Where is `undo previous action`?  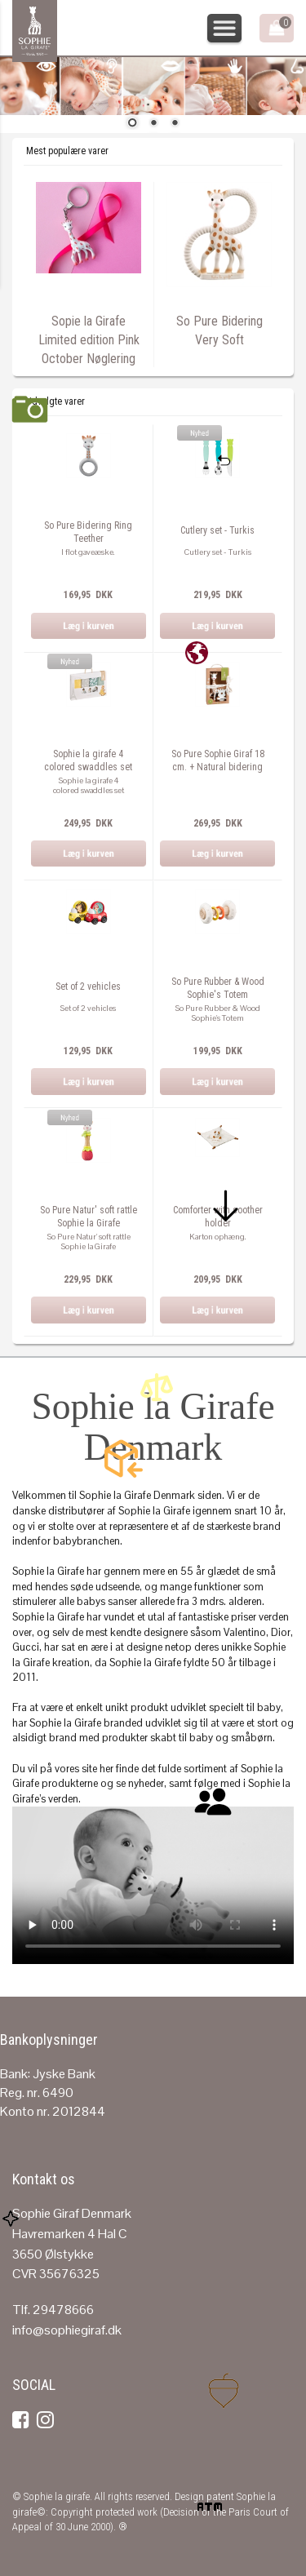 undo previous action is located at coordinates (224, 460).